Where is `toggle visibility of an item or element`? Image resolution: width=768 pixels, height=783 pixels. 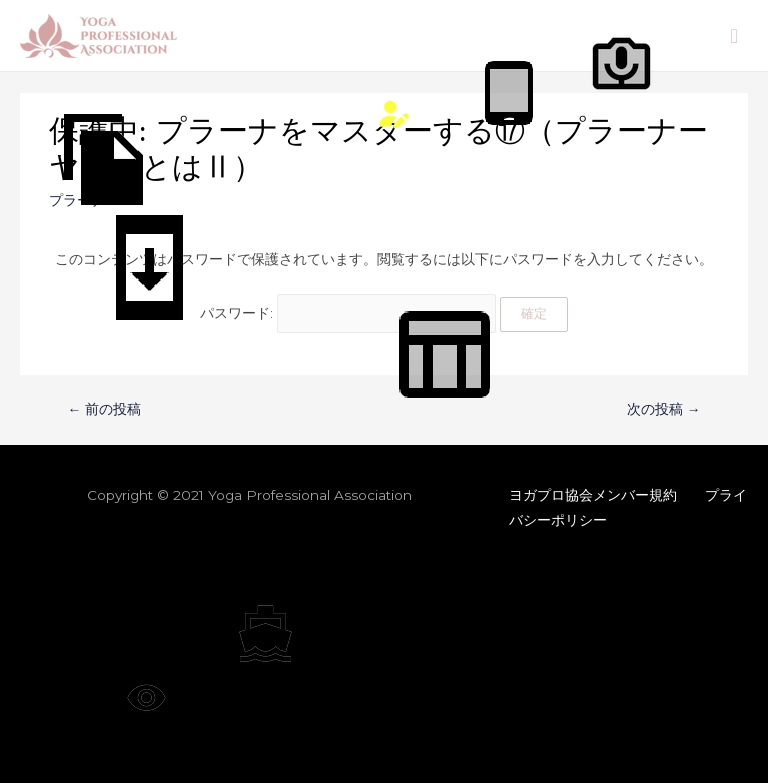
toggle visibility of an item or element is located at coordinates (146, 698).